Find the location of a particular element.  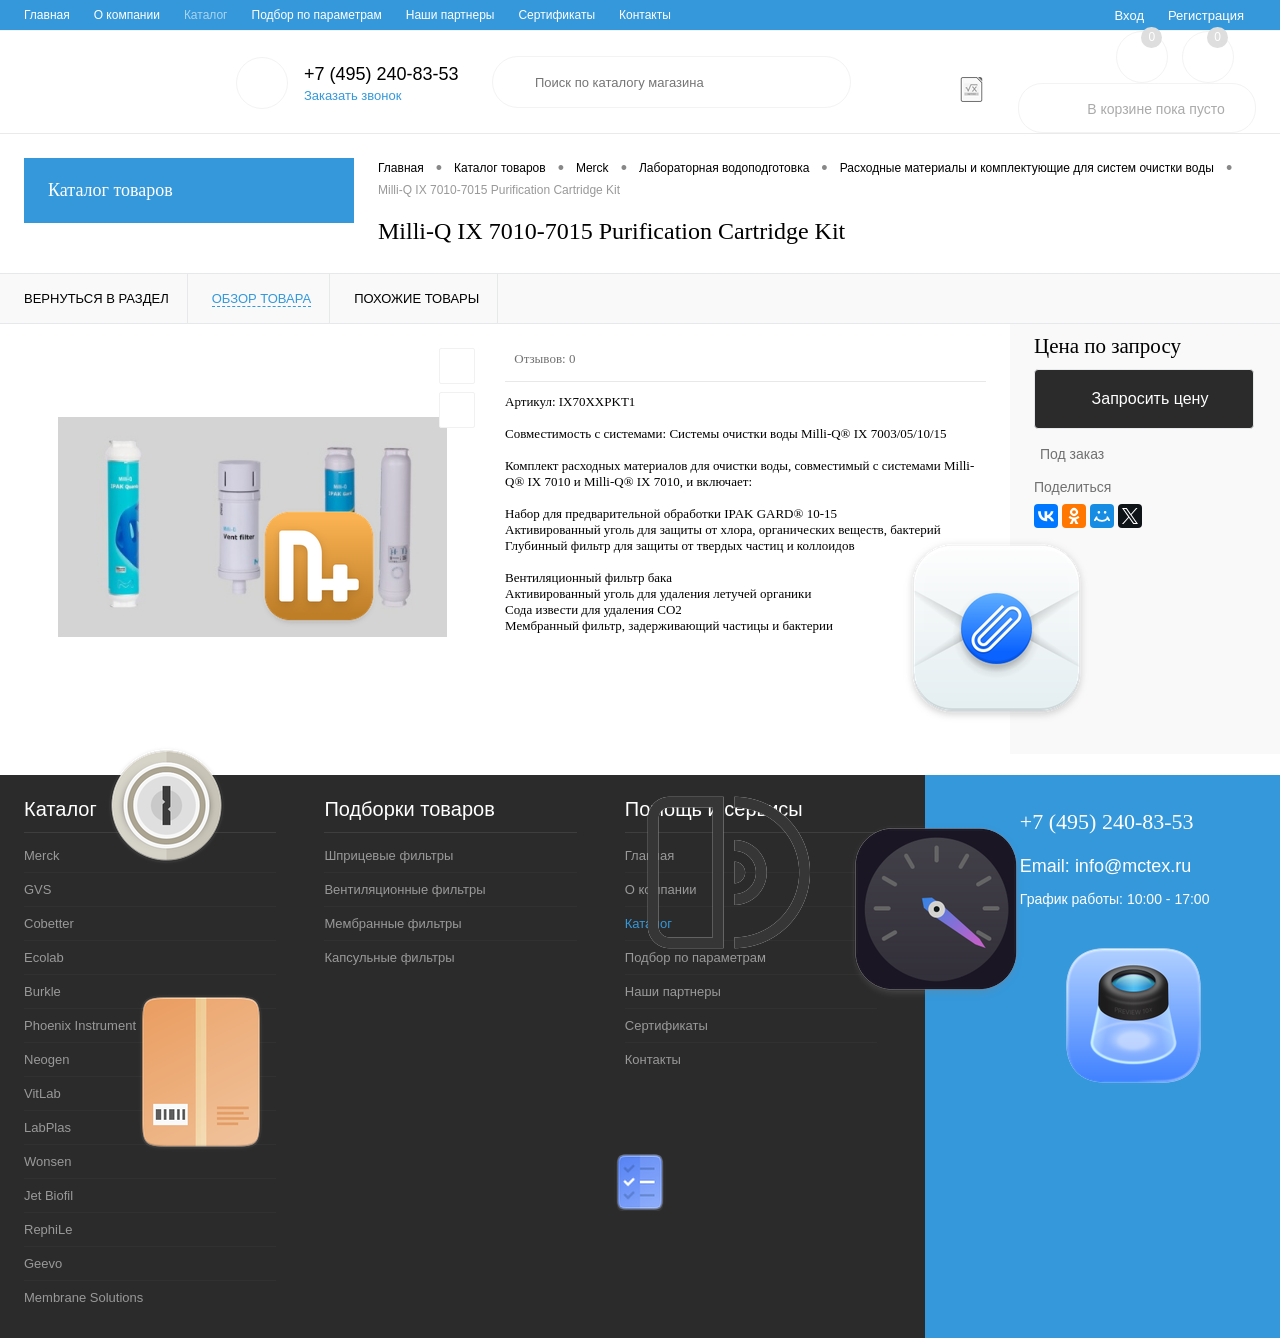

open eye of gnome image viewer is located at coordinates (1133, 1015).